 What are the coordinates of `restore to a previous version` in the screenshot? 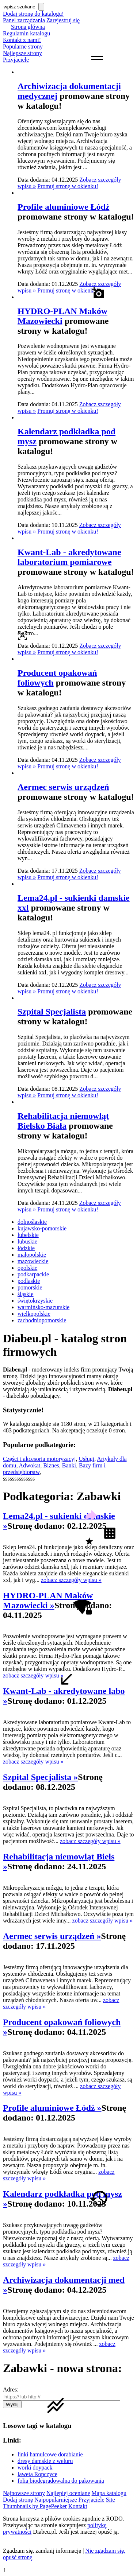 It's located at (99, 2198).